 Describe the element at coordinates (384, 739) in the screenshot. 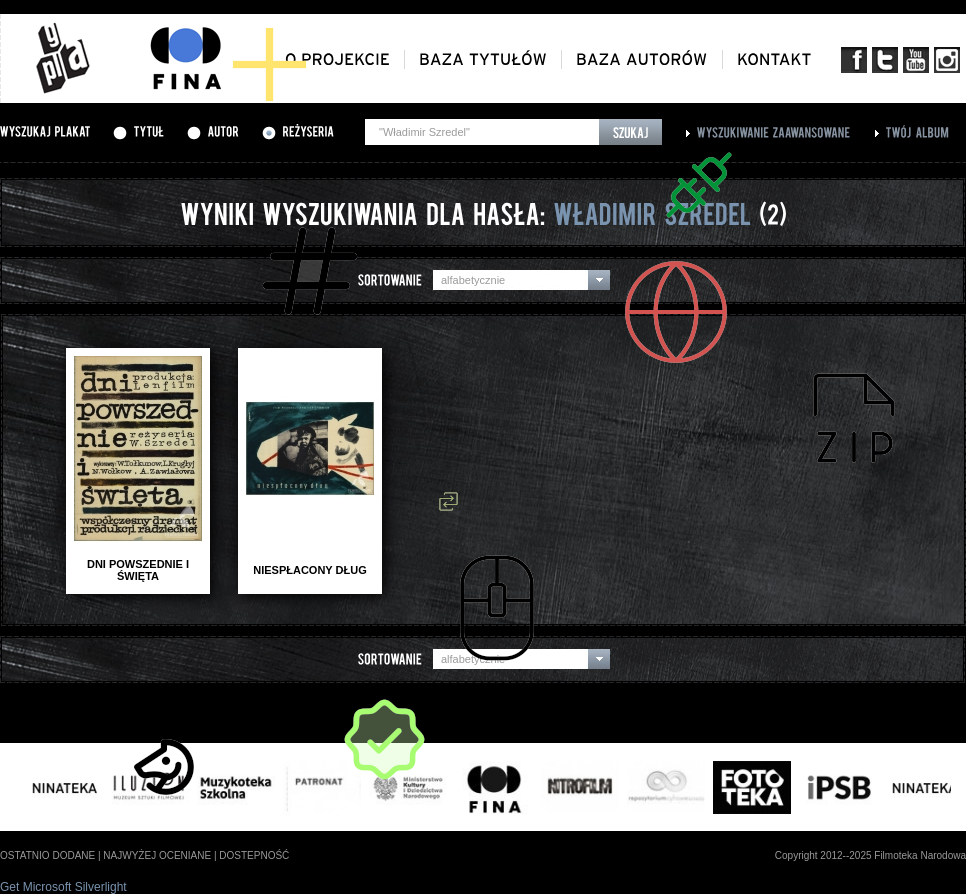

I see `indicates verified or authenticated status` at that location.